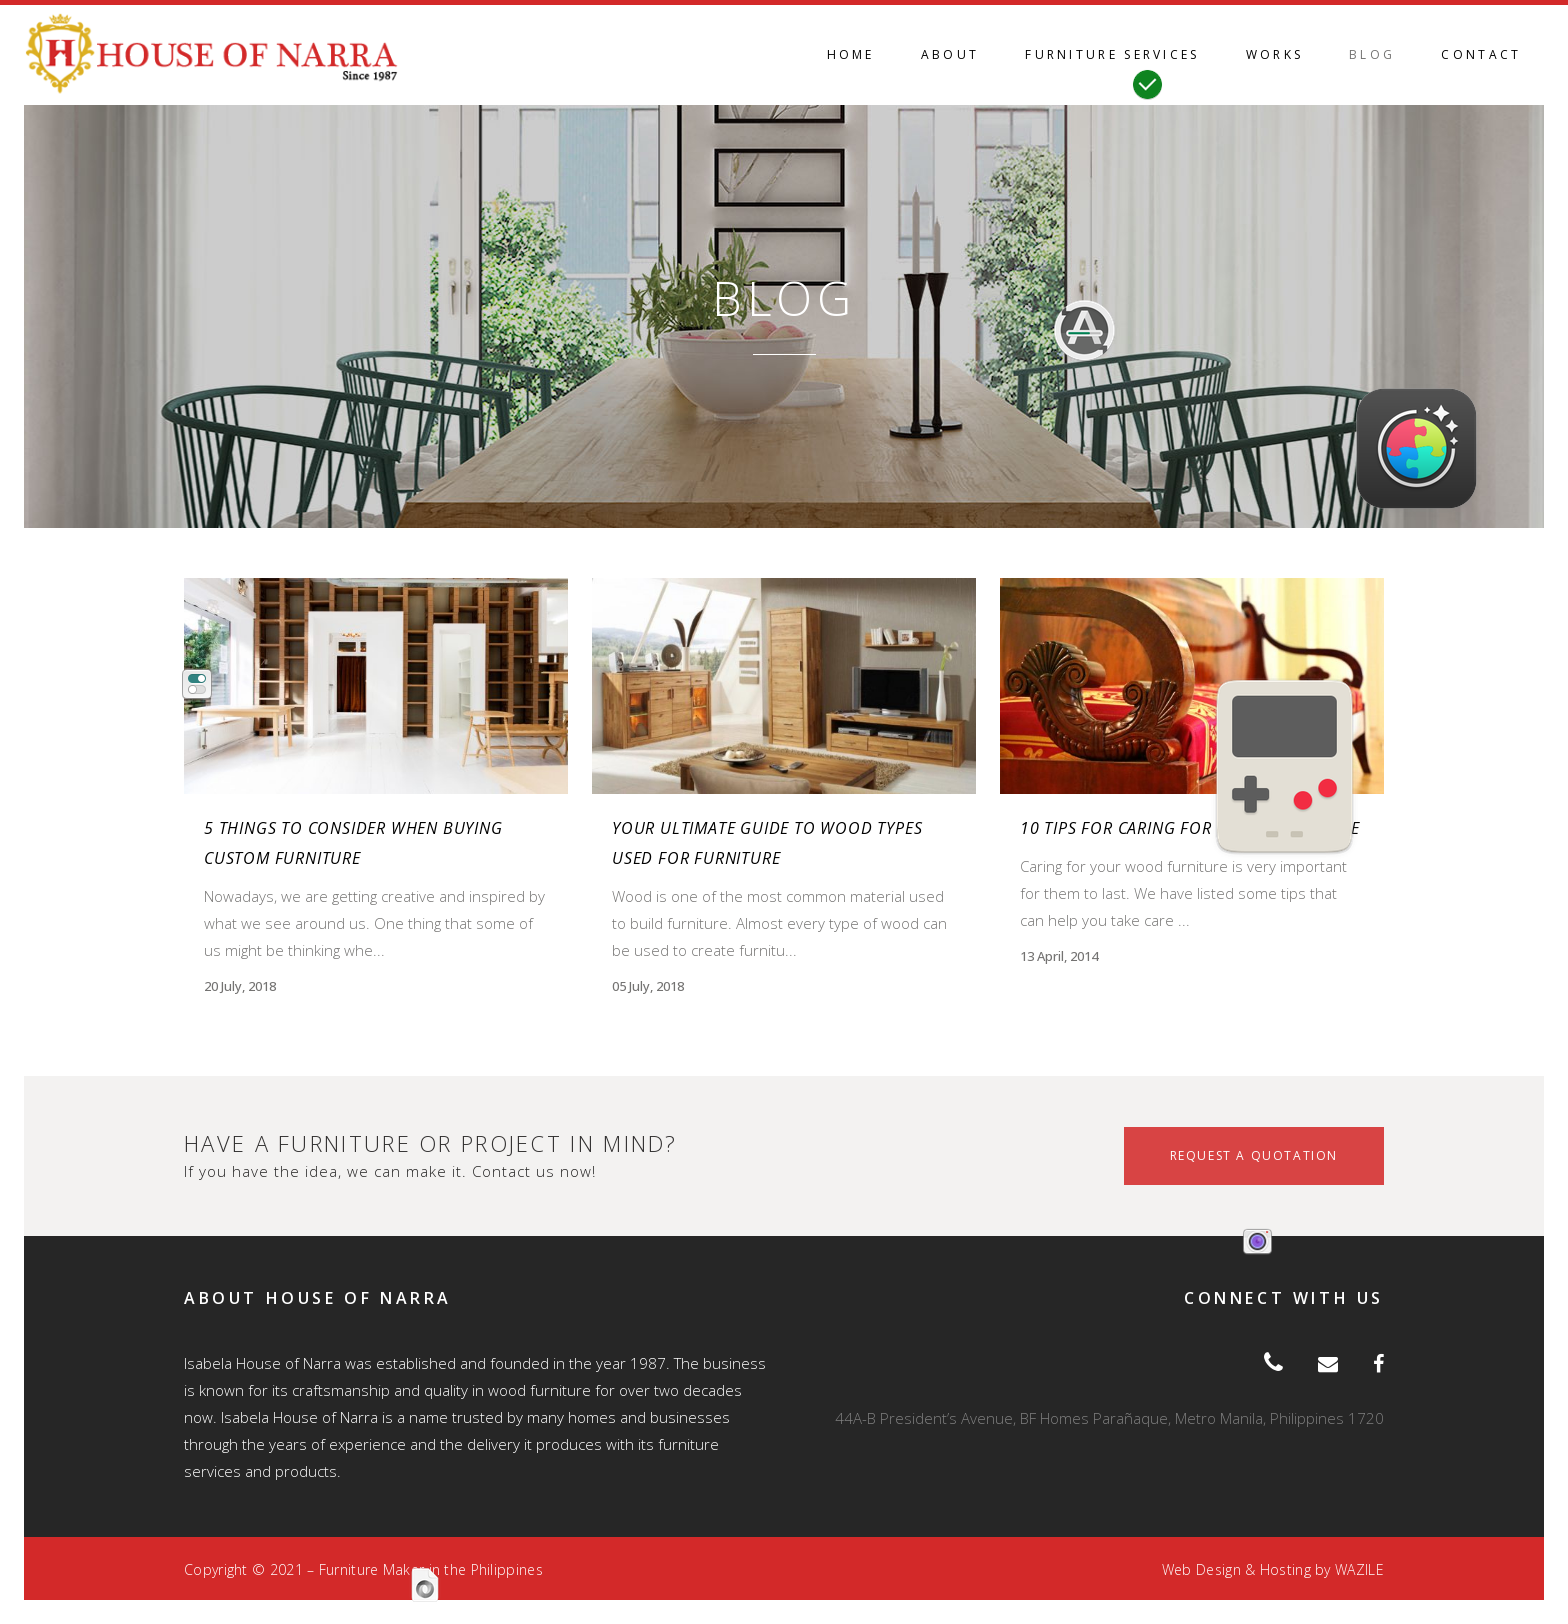 This screenshot has height=1624, width=1568. I want to click on open PhotoFlare image editing application, so click(1416, 448).